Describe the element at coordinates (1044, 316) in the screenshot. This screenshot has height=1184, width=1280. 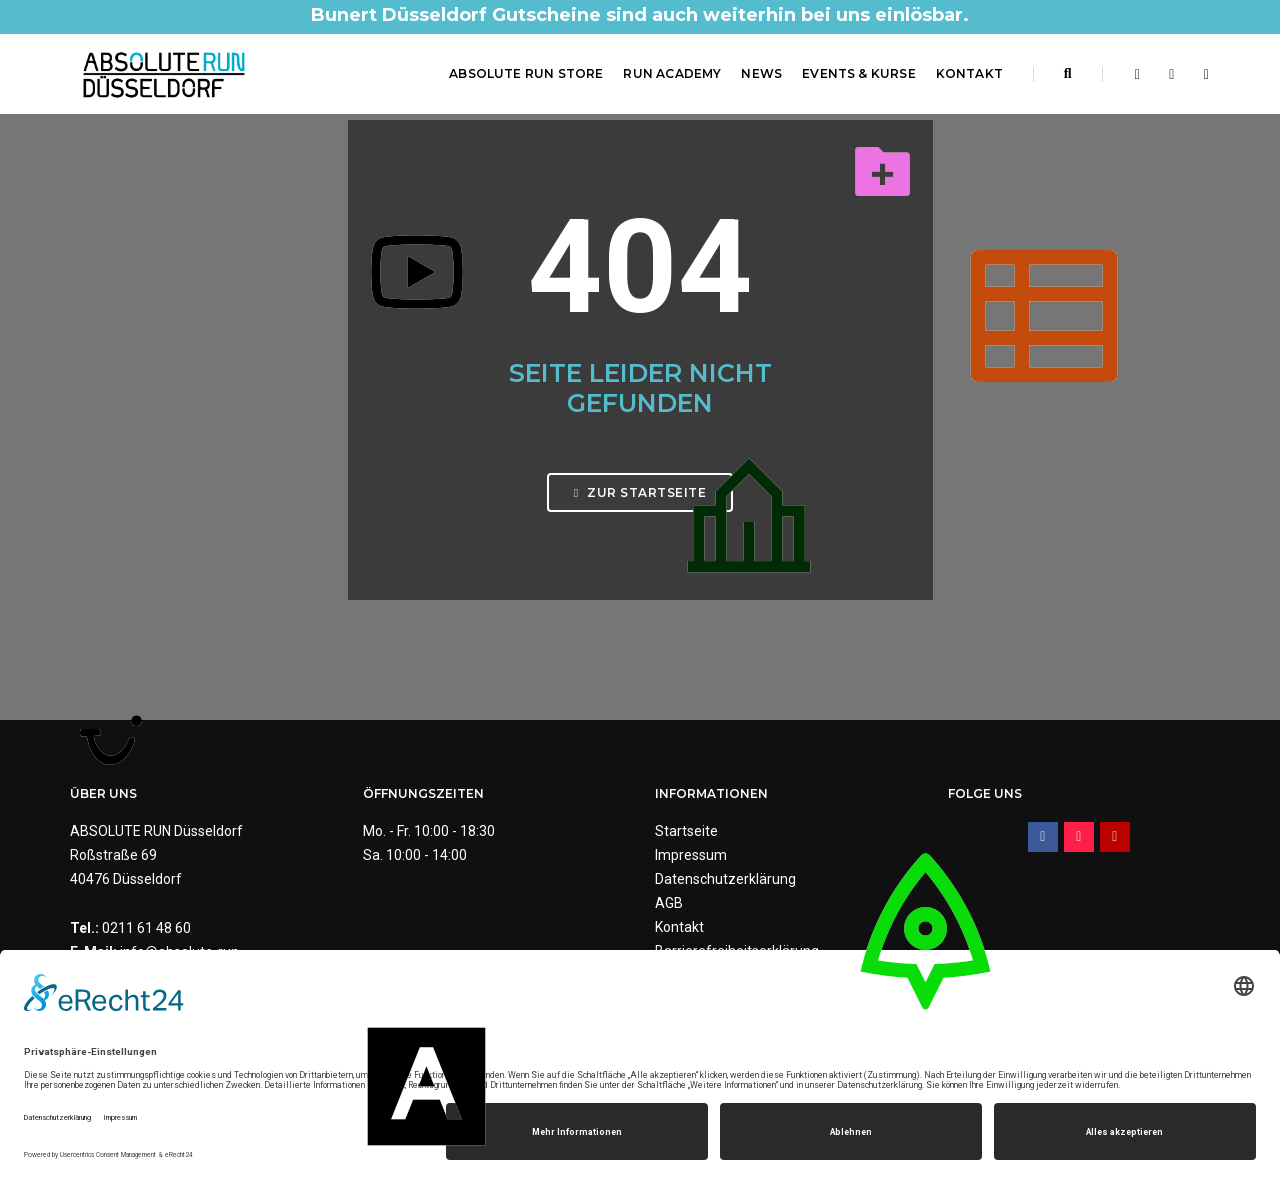
I see `switch to table view` at that location.